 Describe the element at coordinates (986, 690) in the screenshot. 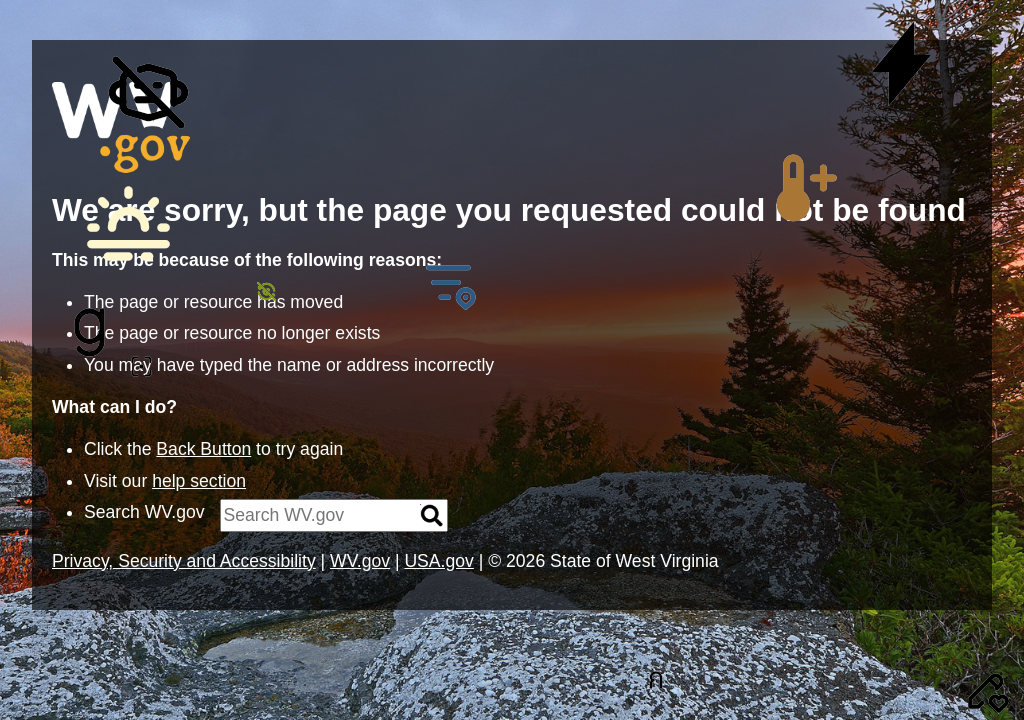

I see `edit your favorites or liked items` at that location.